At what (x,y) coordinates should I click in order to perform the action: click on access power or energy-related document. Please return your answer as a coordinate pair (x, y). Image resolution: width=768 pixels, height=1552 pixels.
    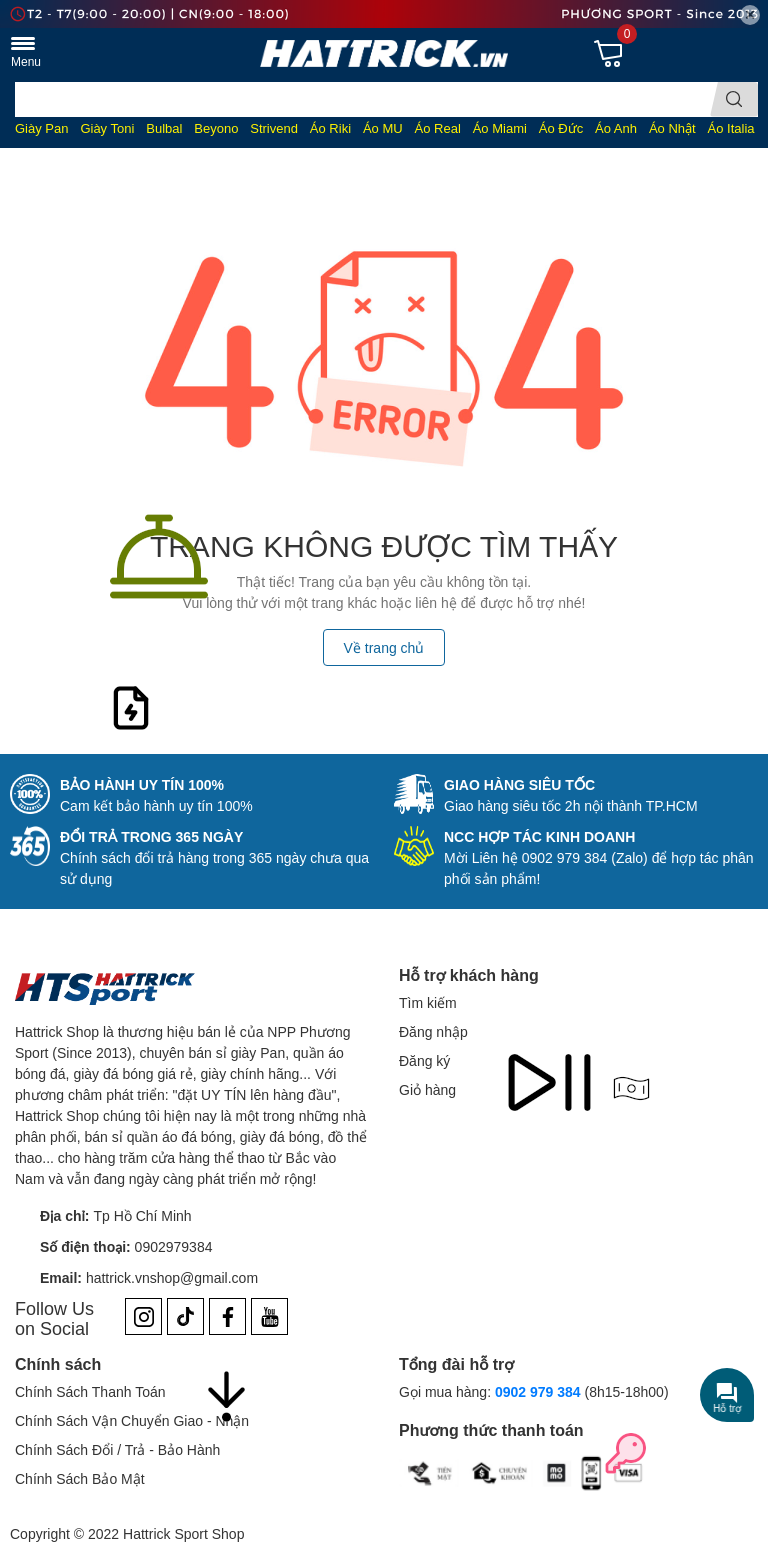
    Looking at the image, I should click on (131, 708).